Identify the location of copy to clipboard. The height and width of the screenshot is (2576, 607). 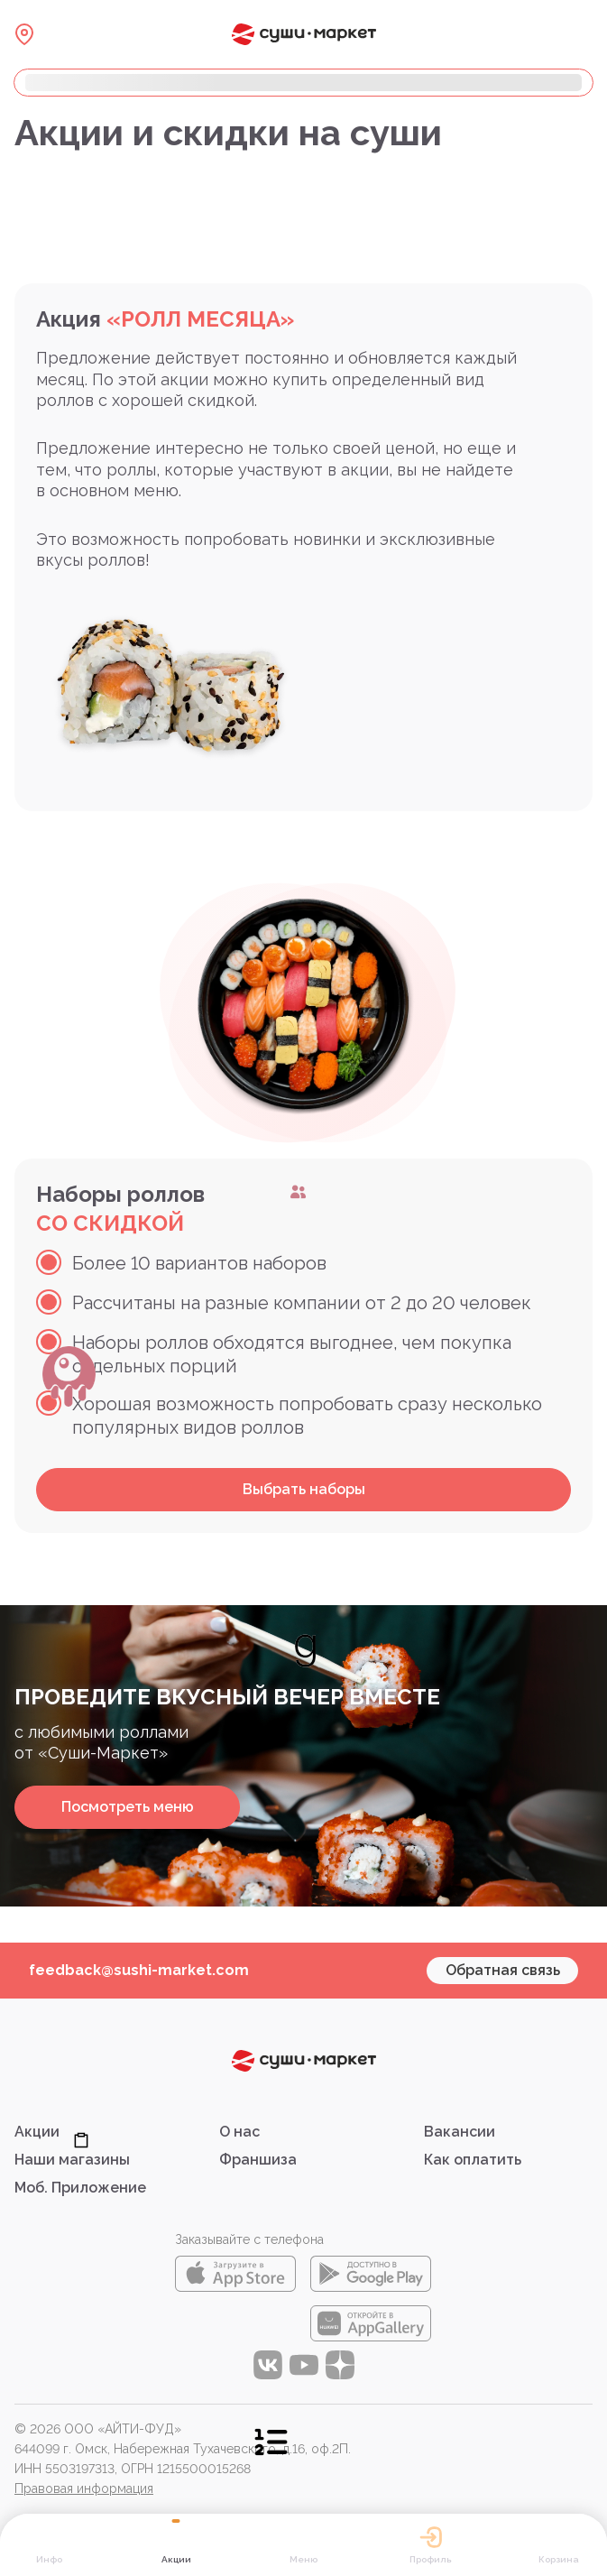
(81, 2140).